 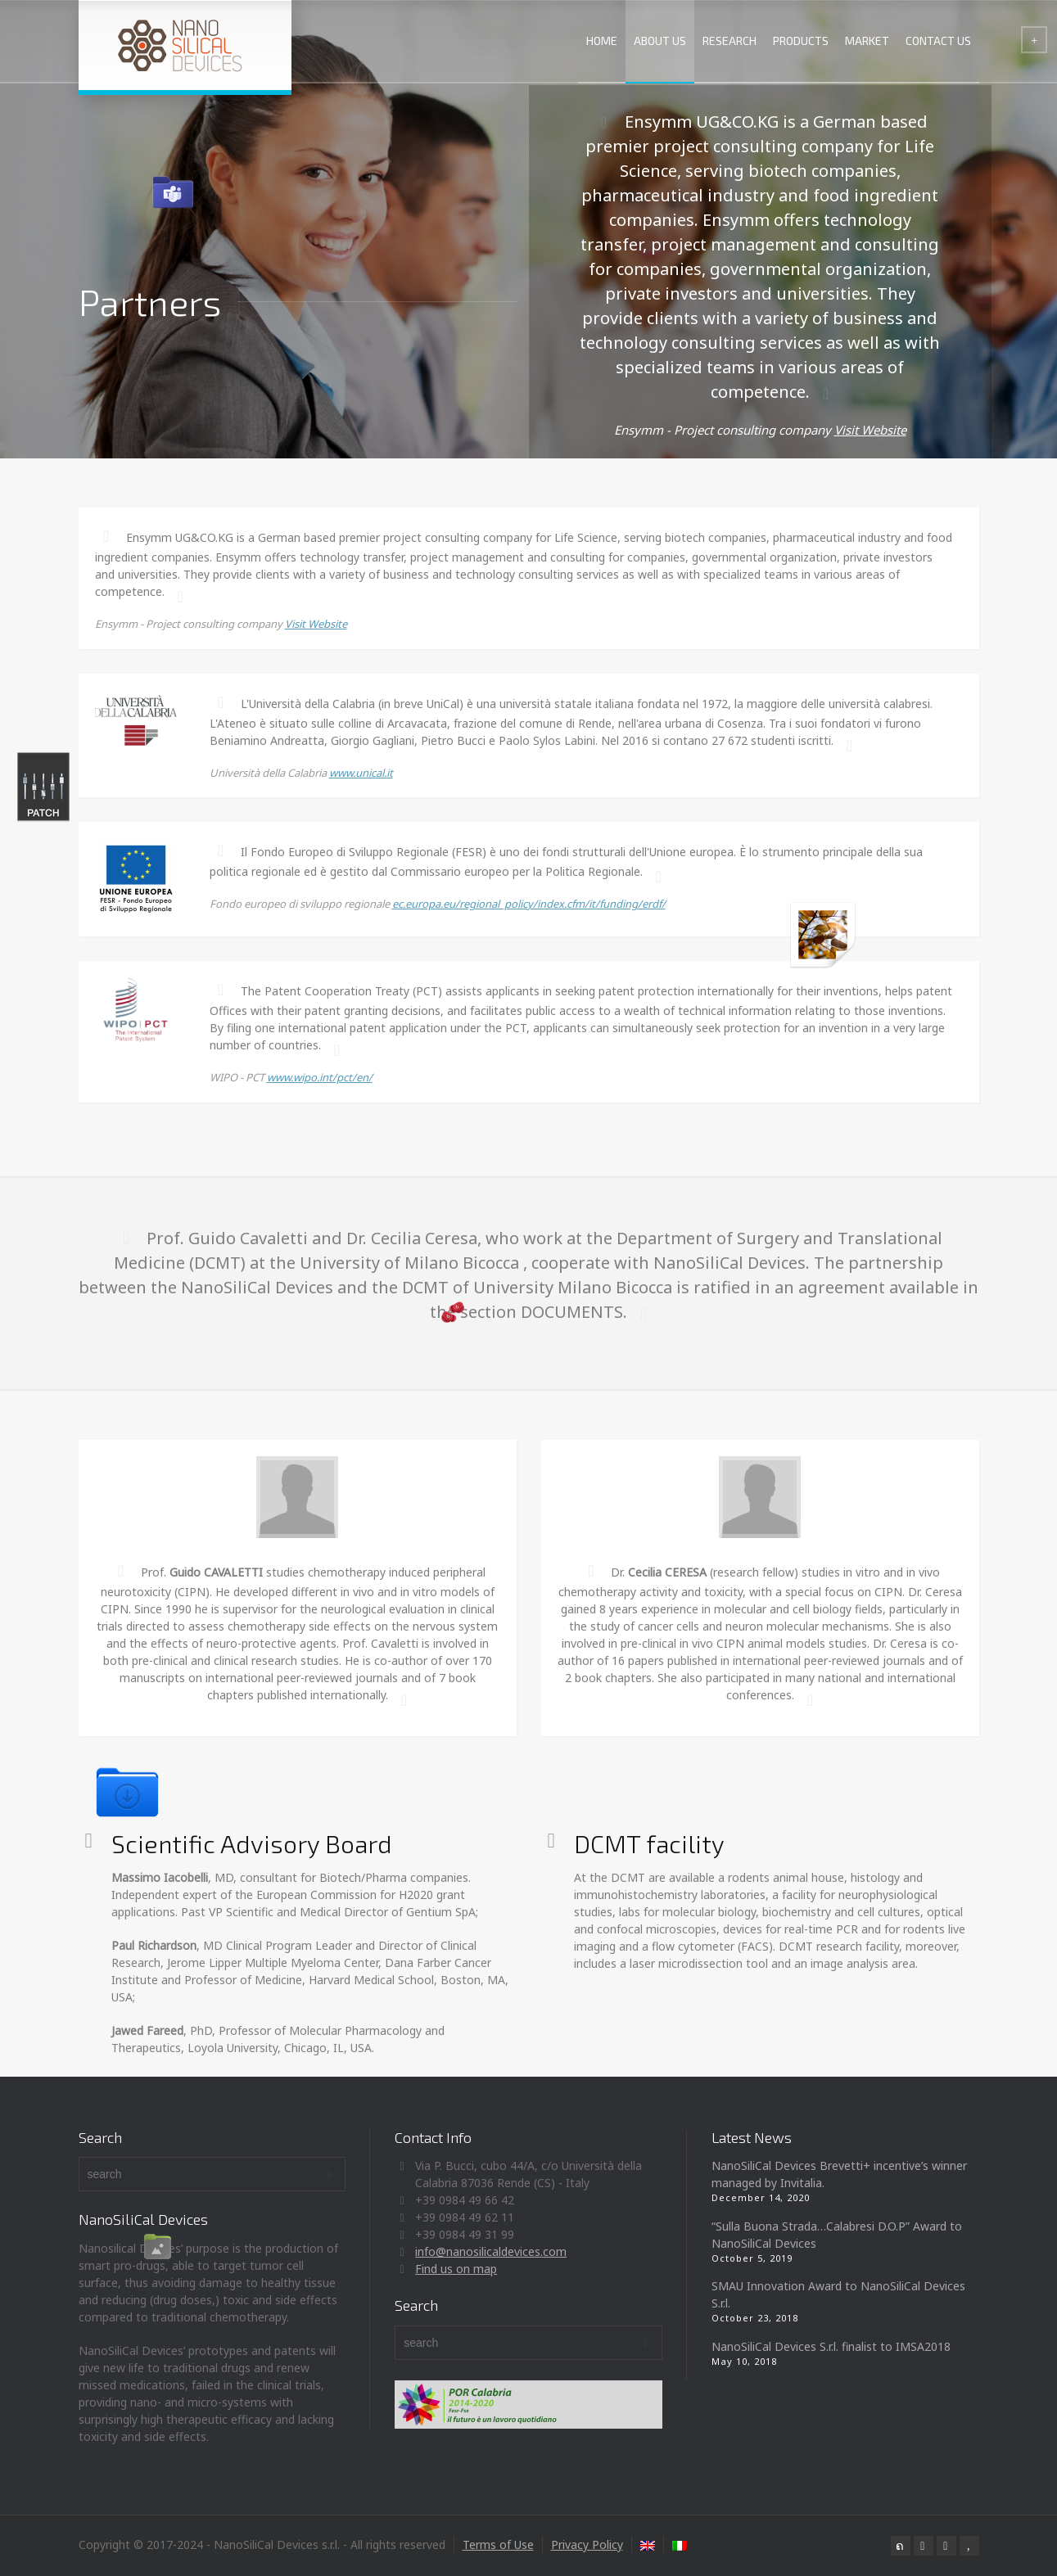 What do you see at coordinates (823, 936) in the screenshot?
I see `a picture clipping or image snippet` at bounding box center [823, 936].